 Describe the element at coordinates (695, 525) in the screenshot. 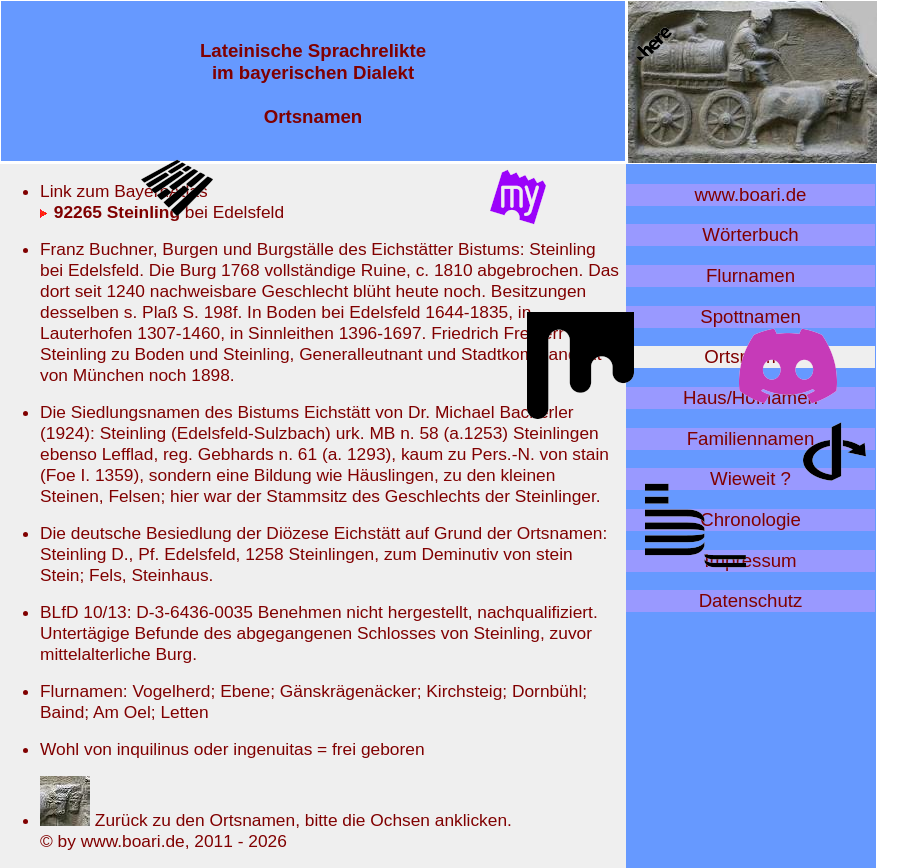

I see `BEM (Block Element Modifier) methodology logo` at that location.